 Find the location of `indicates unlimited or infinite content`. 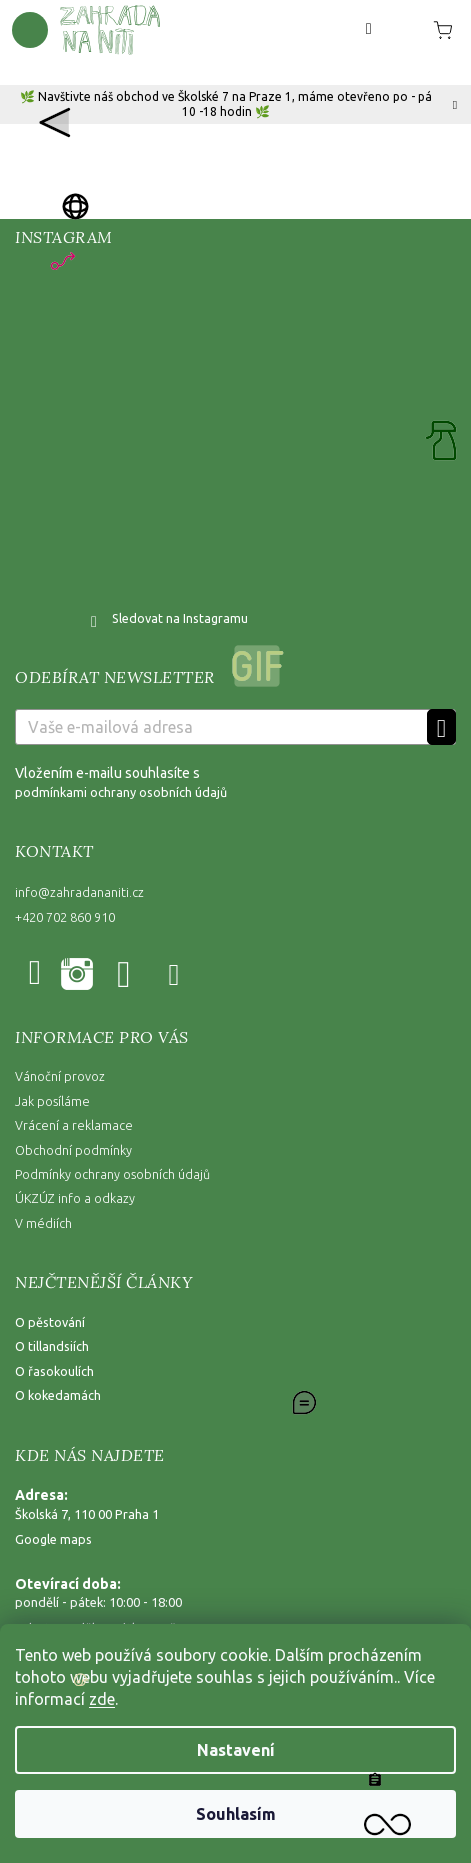

indicates unlimited or infinite content is located at coordinates (387, 1824).